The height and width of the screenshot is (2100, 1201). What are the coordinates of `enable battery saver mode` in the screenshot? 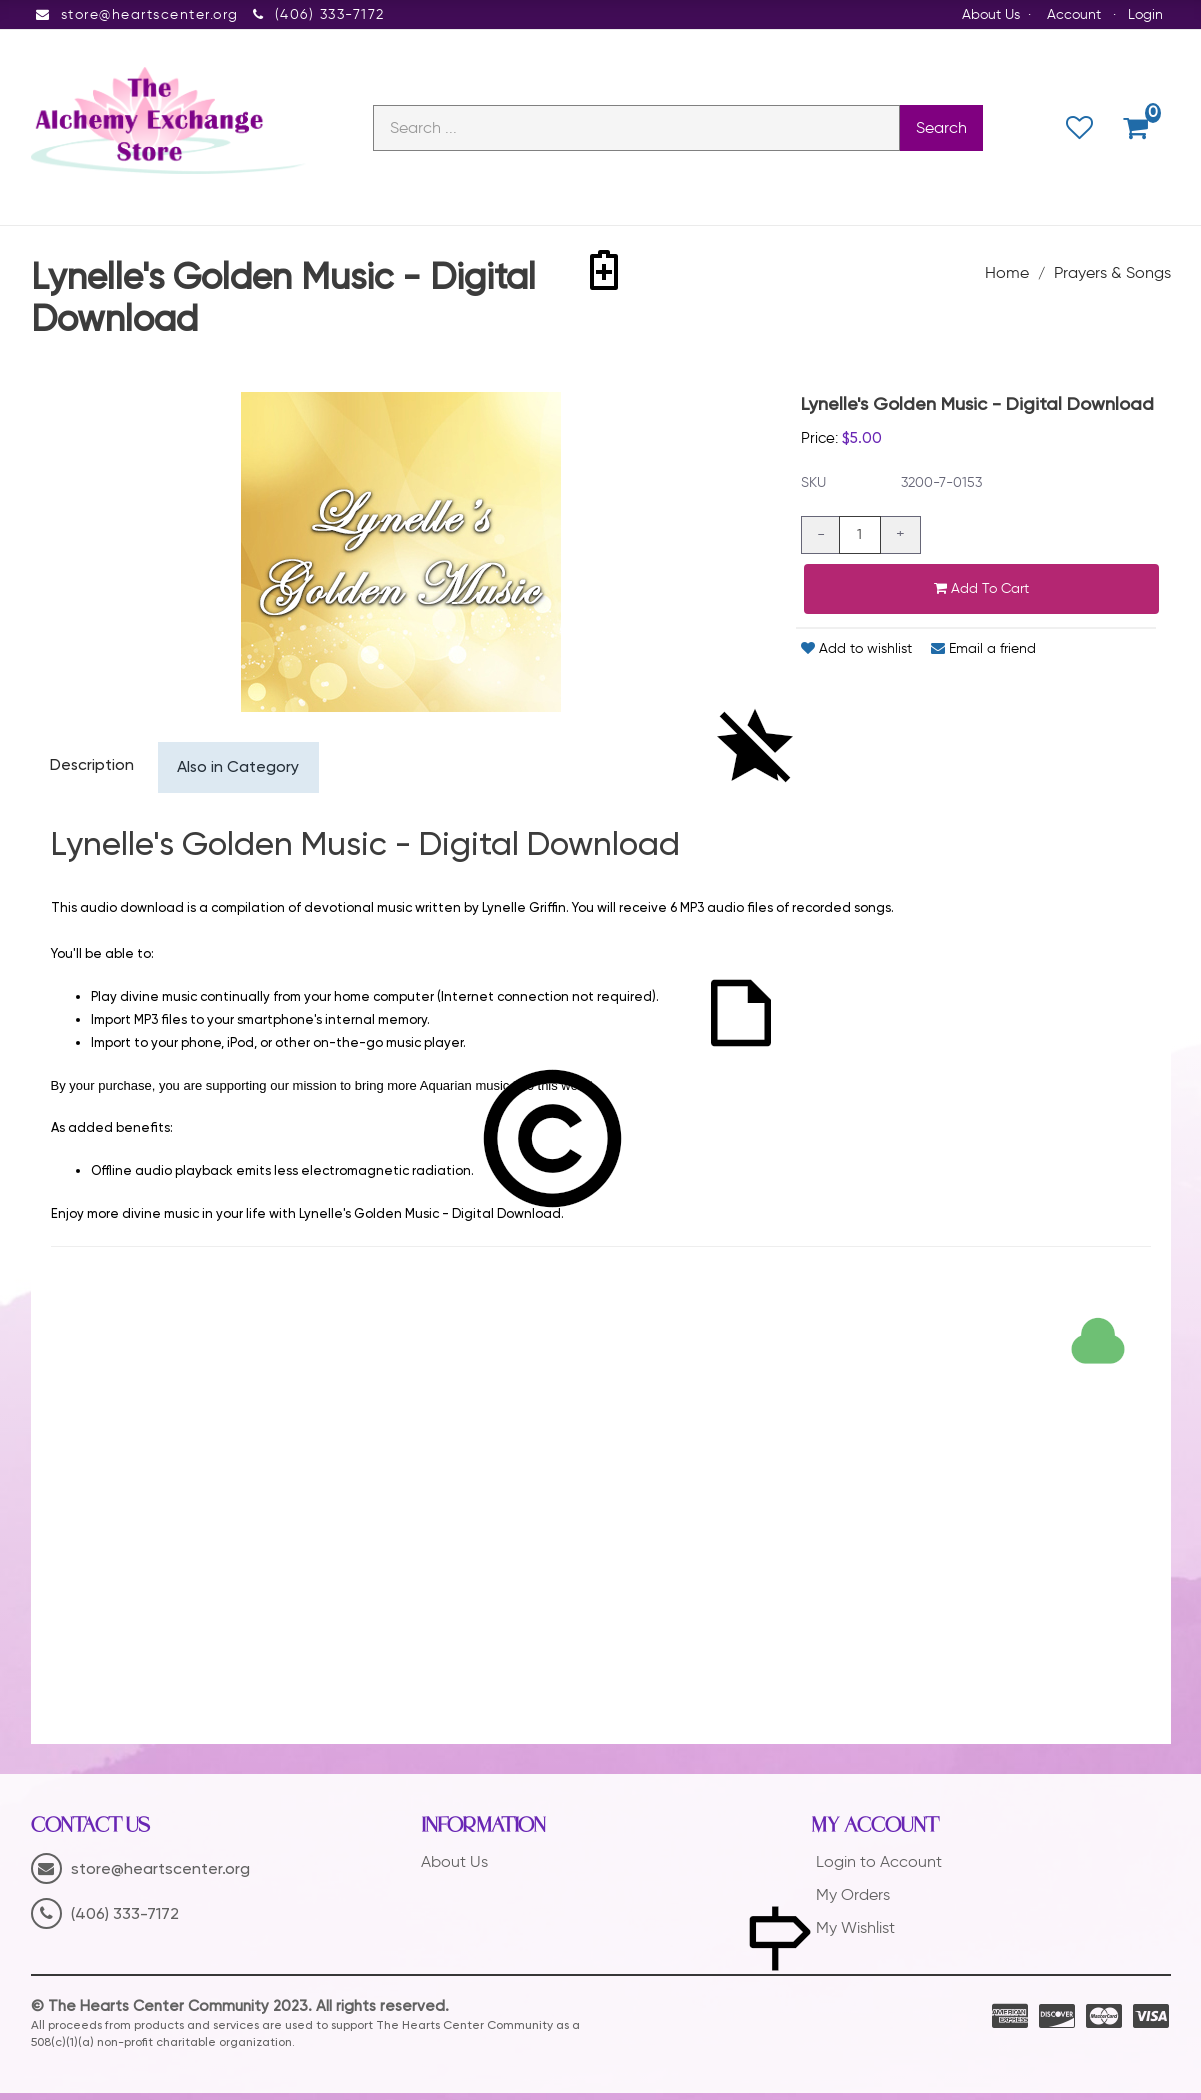 It's located at (604, 270).